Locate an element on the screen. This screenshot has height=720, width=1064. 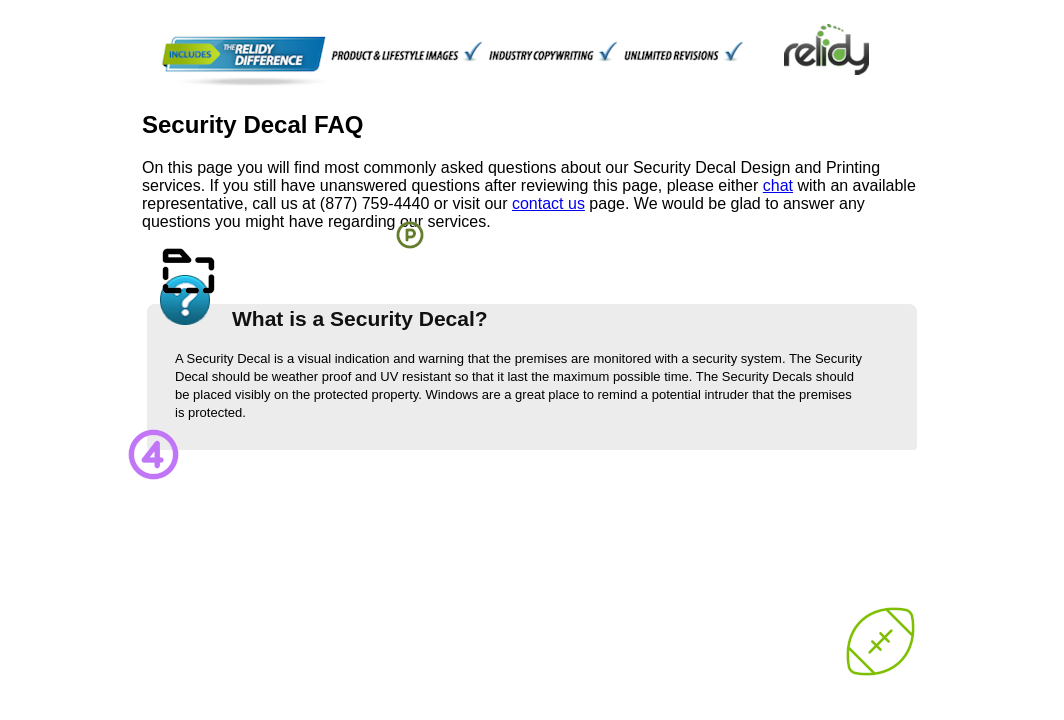
create a new folder is located at coordinates (188, 271).